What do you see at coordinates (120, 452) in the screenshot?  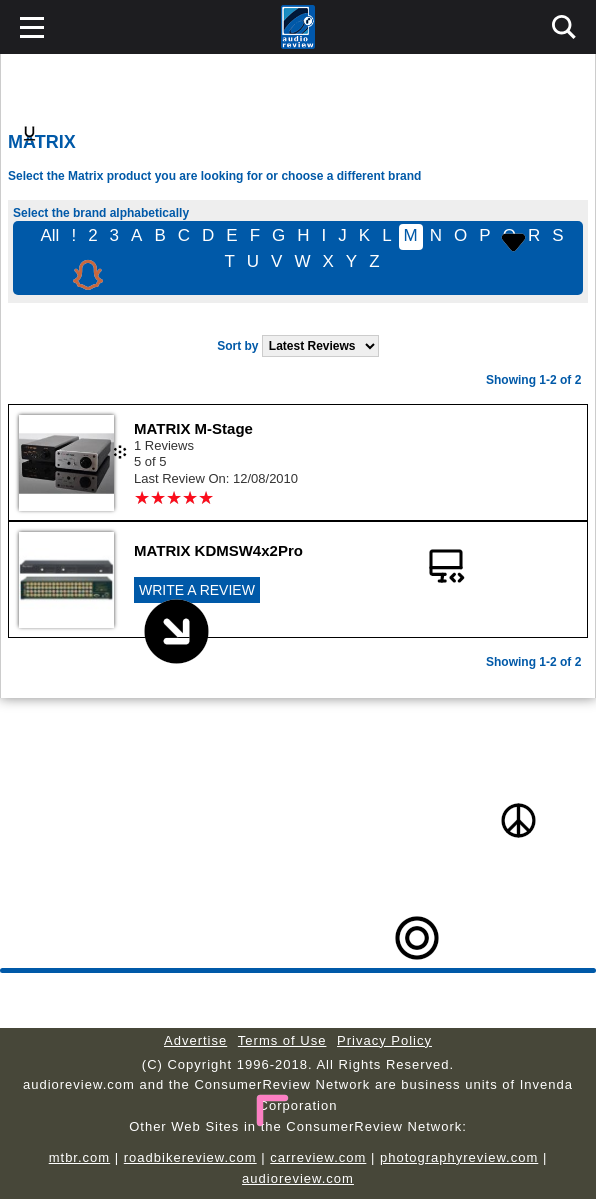 I see `denodo brand logo` at bounding box center [120, 452].